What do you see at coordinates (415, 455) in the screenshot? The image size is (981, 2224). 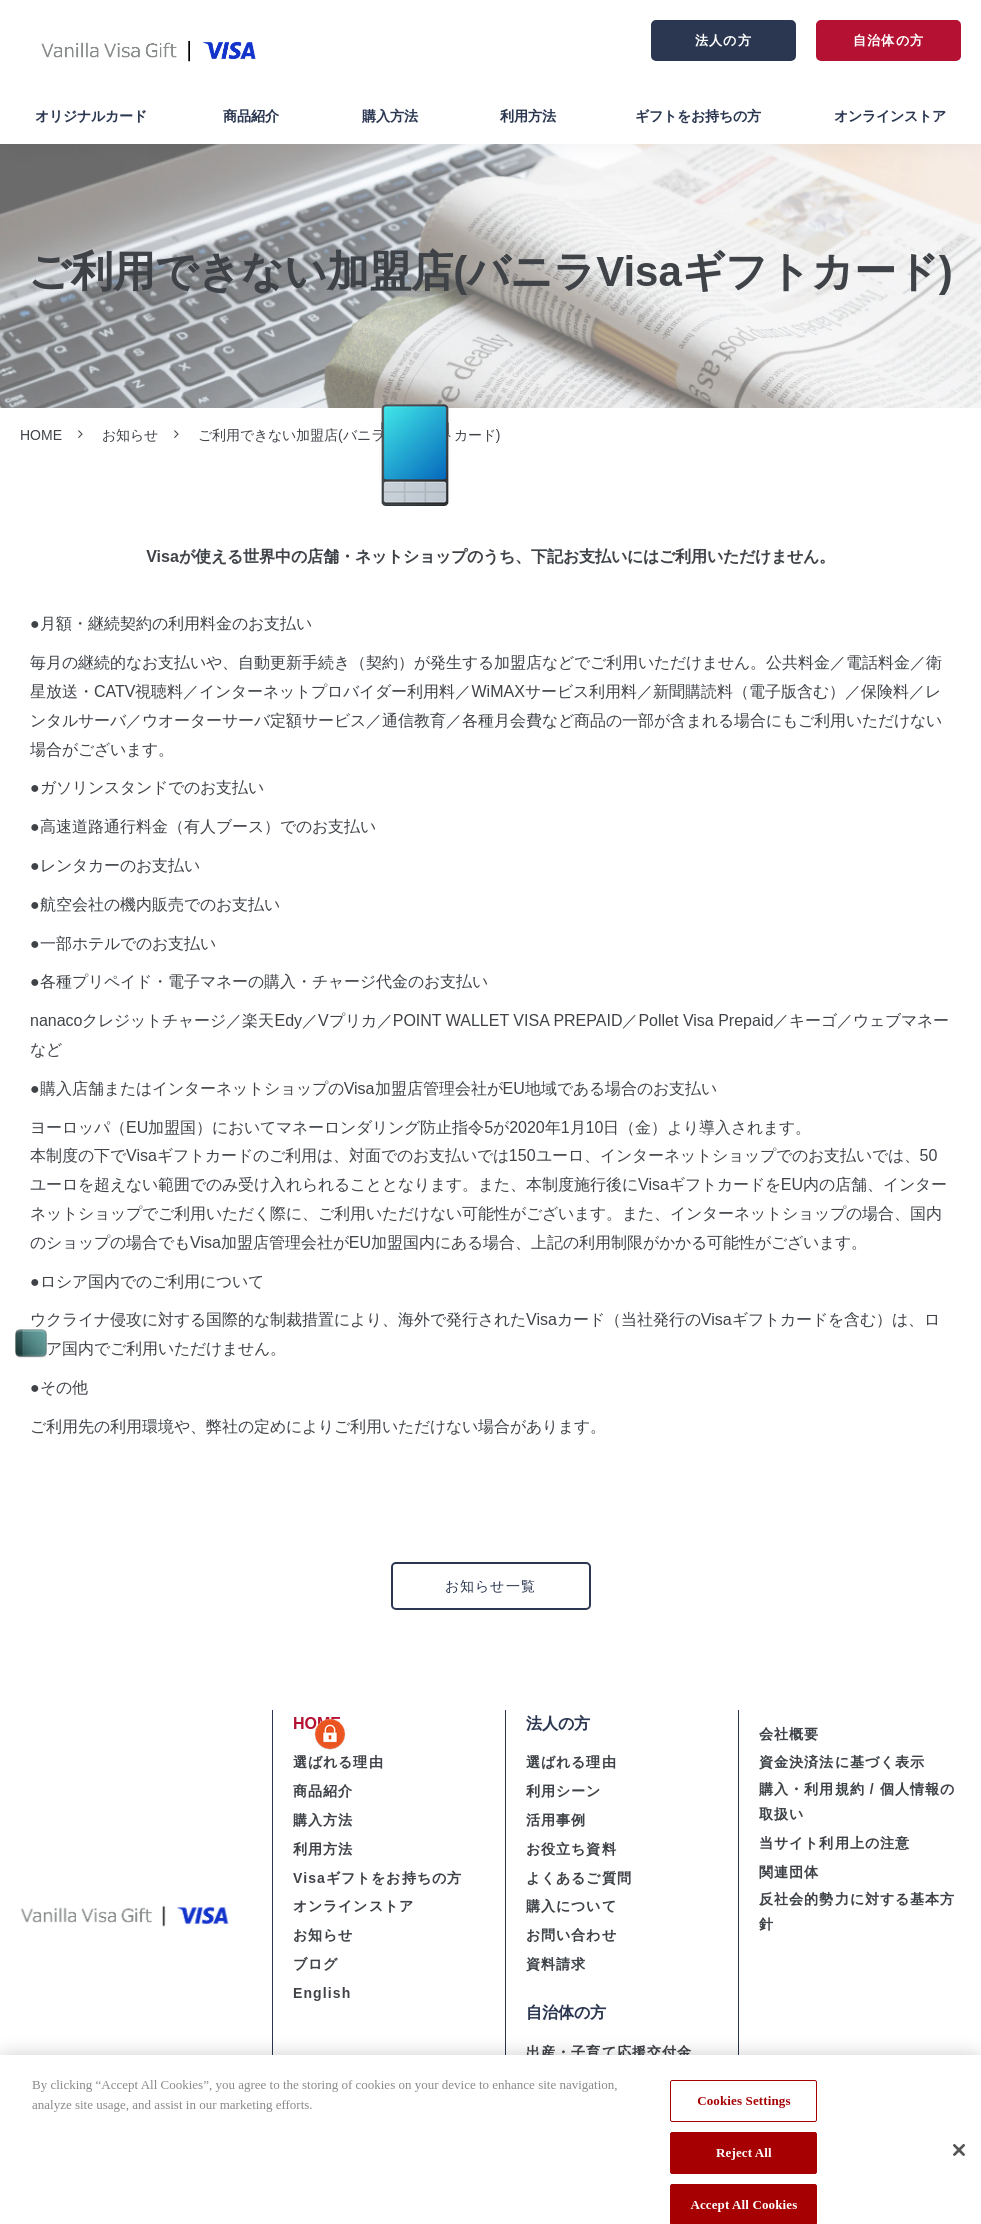 I see `access mobile device settings` at bounding box center [415, 455].